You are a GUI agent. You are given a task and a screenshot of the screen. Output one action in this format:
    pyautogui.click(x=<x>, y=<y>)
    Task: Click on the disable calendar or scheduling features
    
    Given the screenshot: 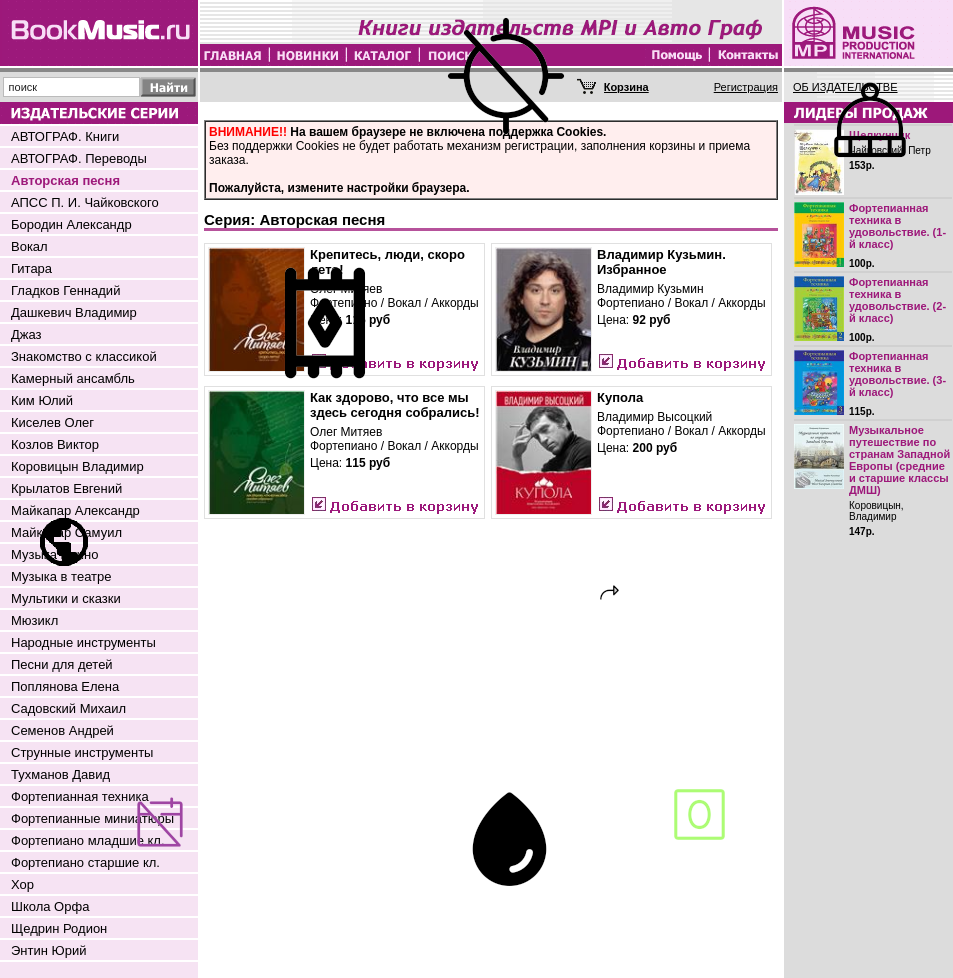 What is the action you would take?
    pyautogui.click(x=160, y=824)
    